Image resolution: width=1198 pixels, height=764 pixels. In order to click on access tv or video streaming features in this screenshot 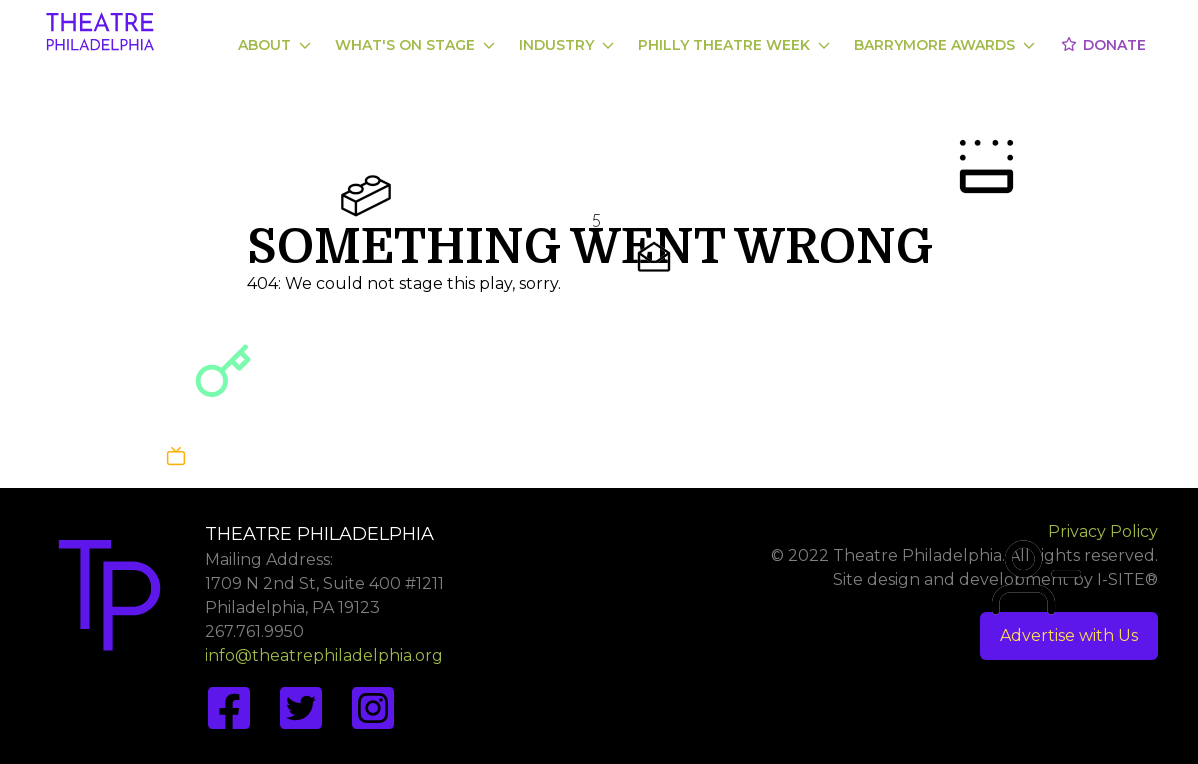, I will do `click(176, 456)`.